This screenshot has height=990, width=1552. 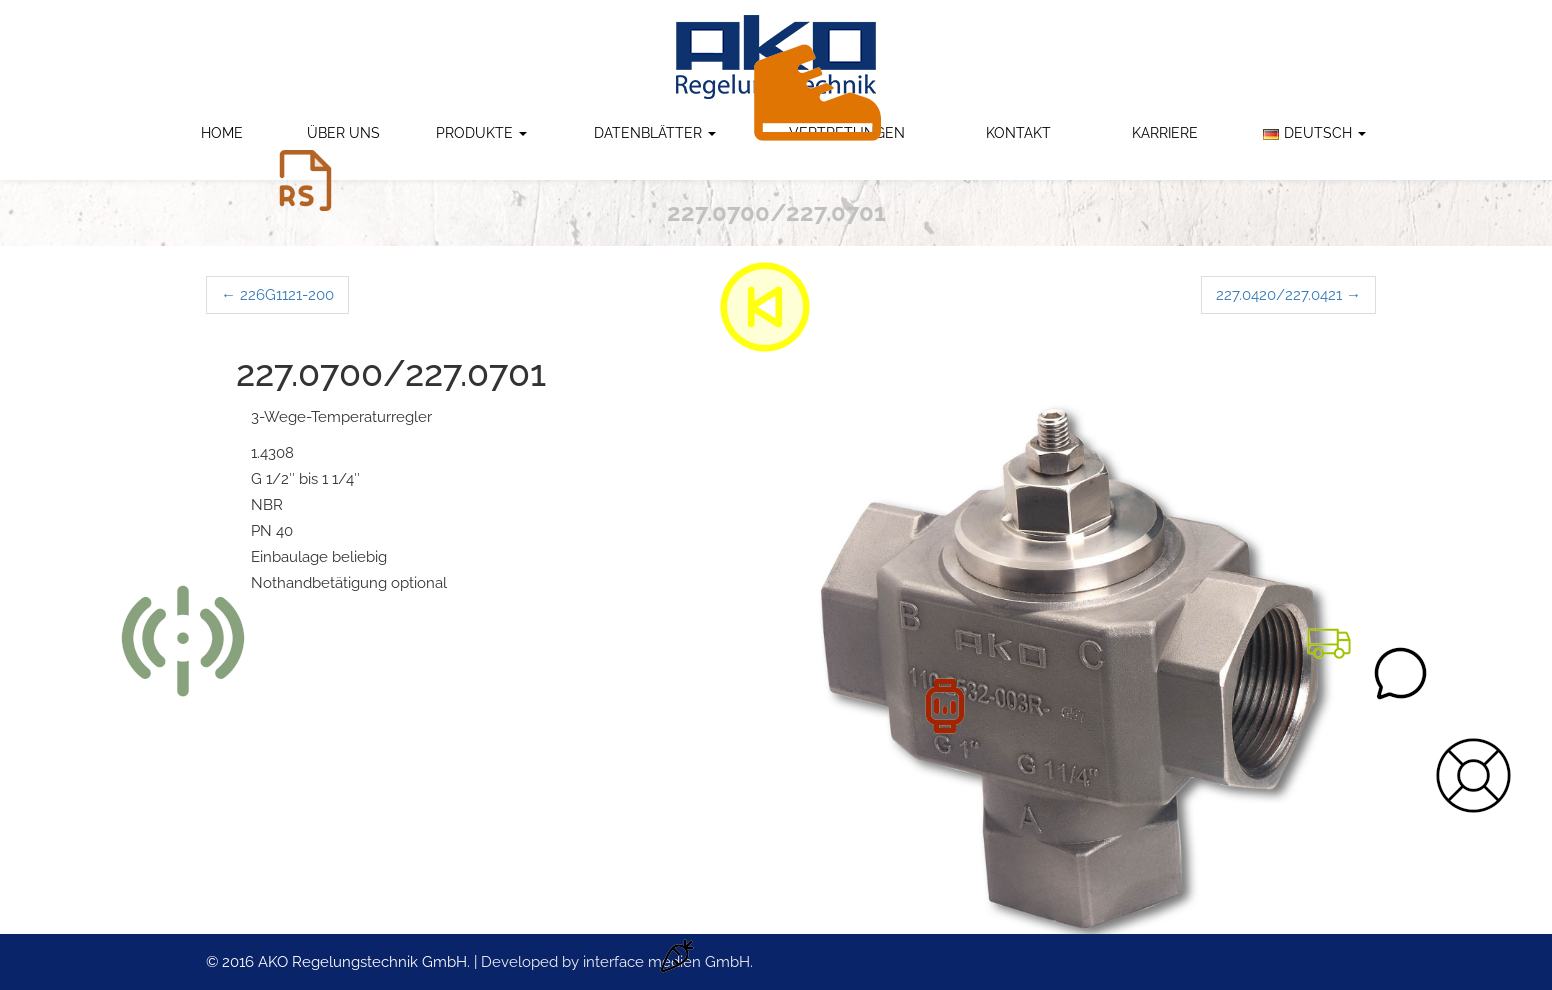 I want to click on shake to activate or trigger an action, so click(x=183, y=644).